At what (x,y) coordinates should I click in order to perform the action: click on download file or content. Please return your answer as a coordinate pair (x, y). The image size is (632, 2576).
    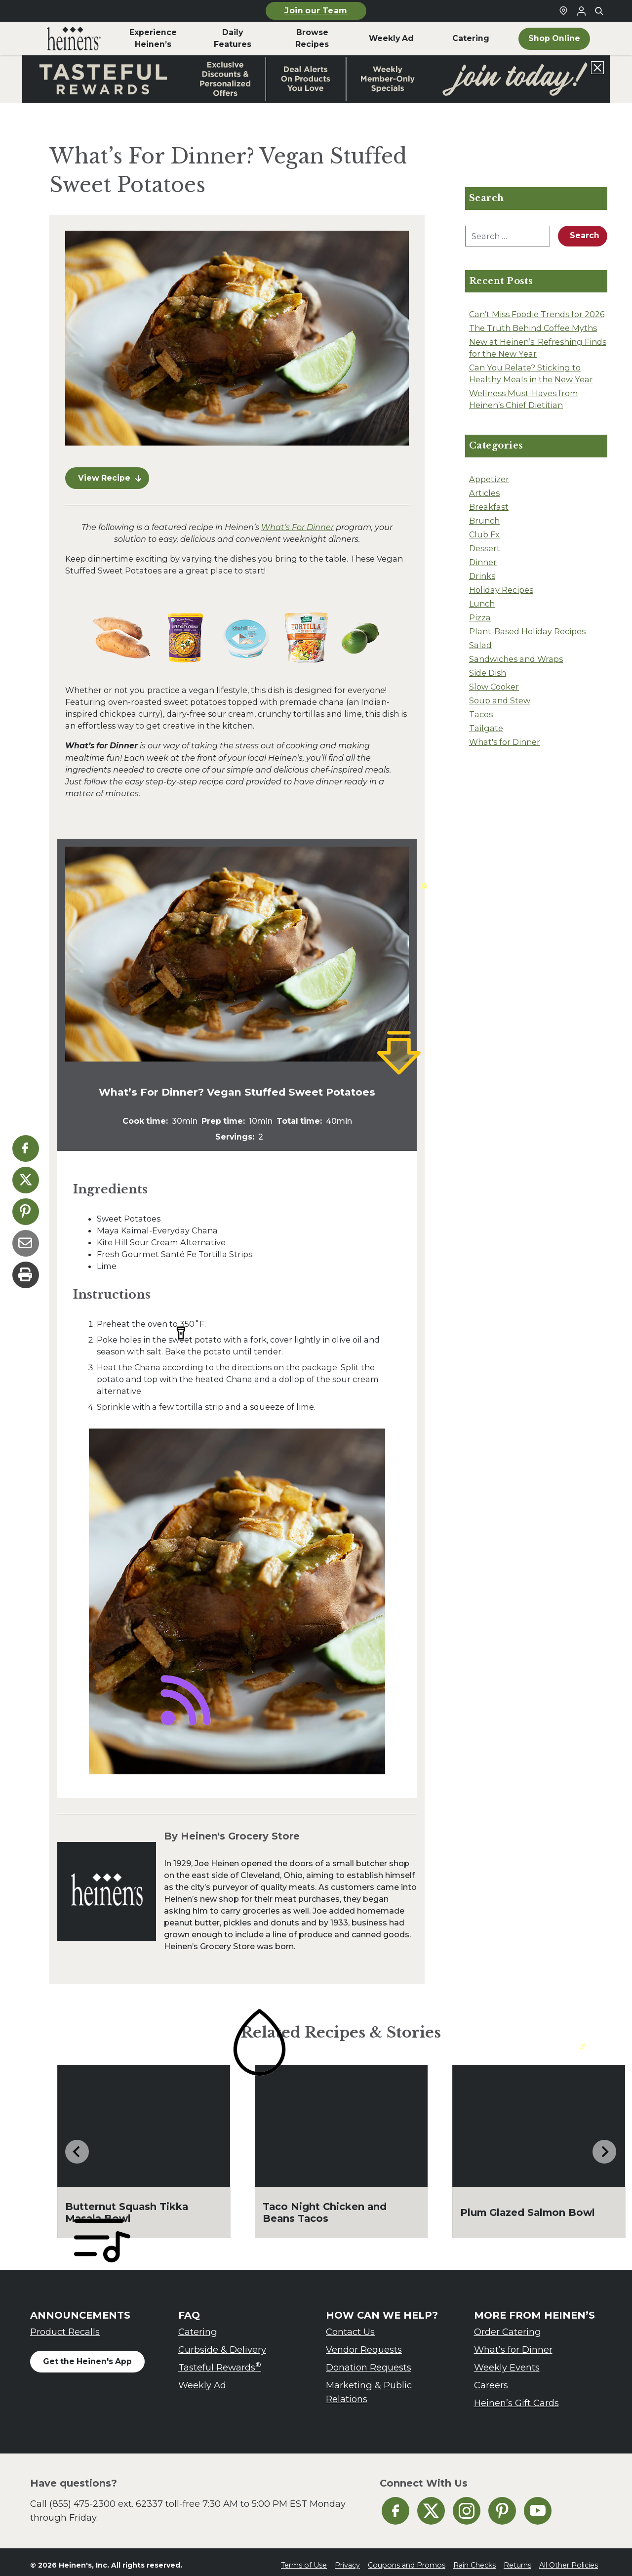
    Looking at the image, I should click on (399, 1051).